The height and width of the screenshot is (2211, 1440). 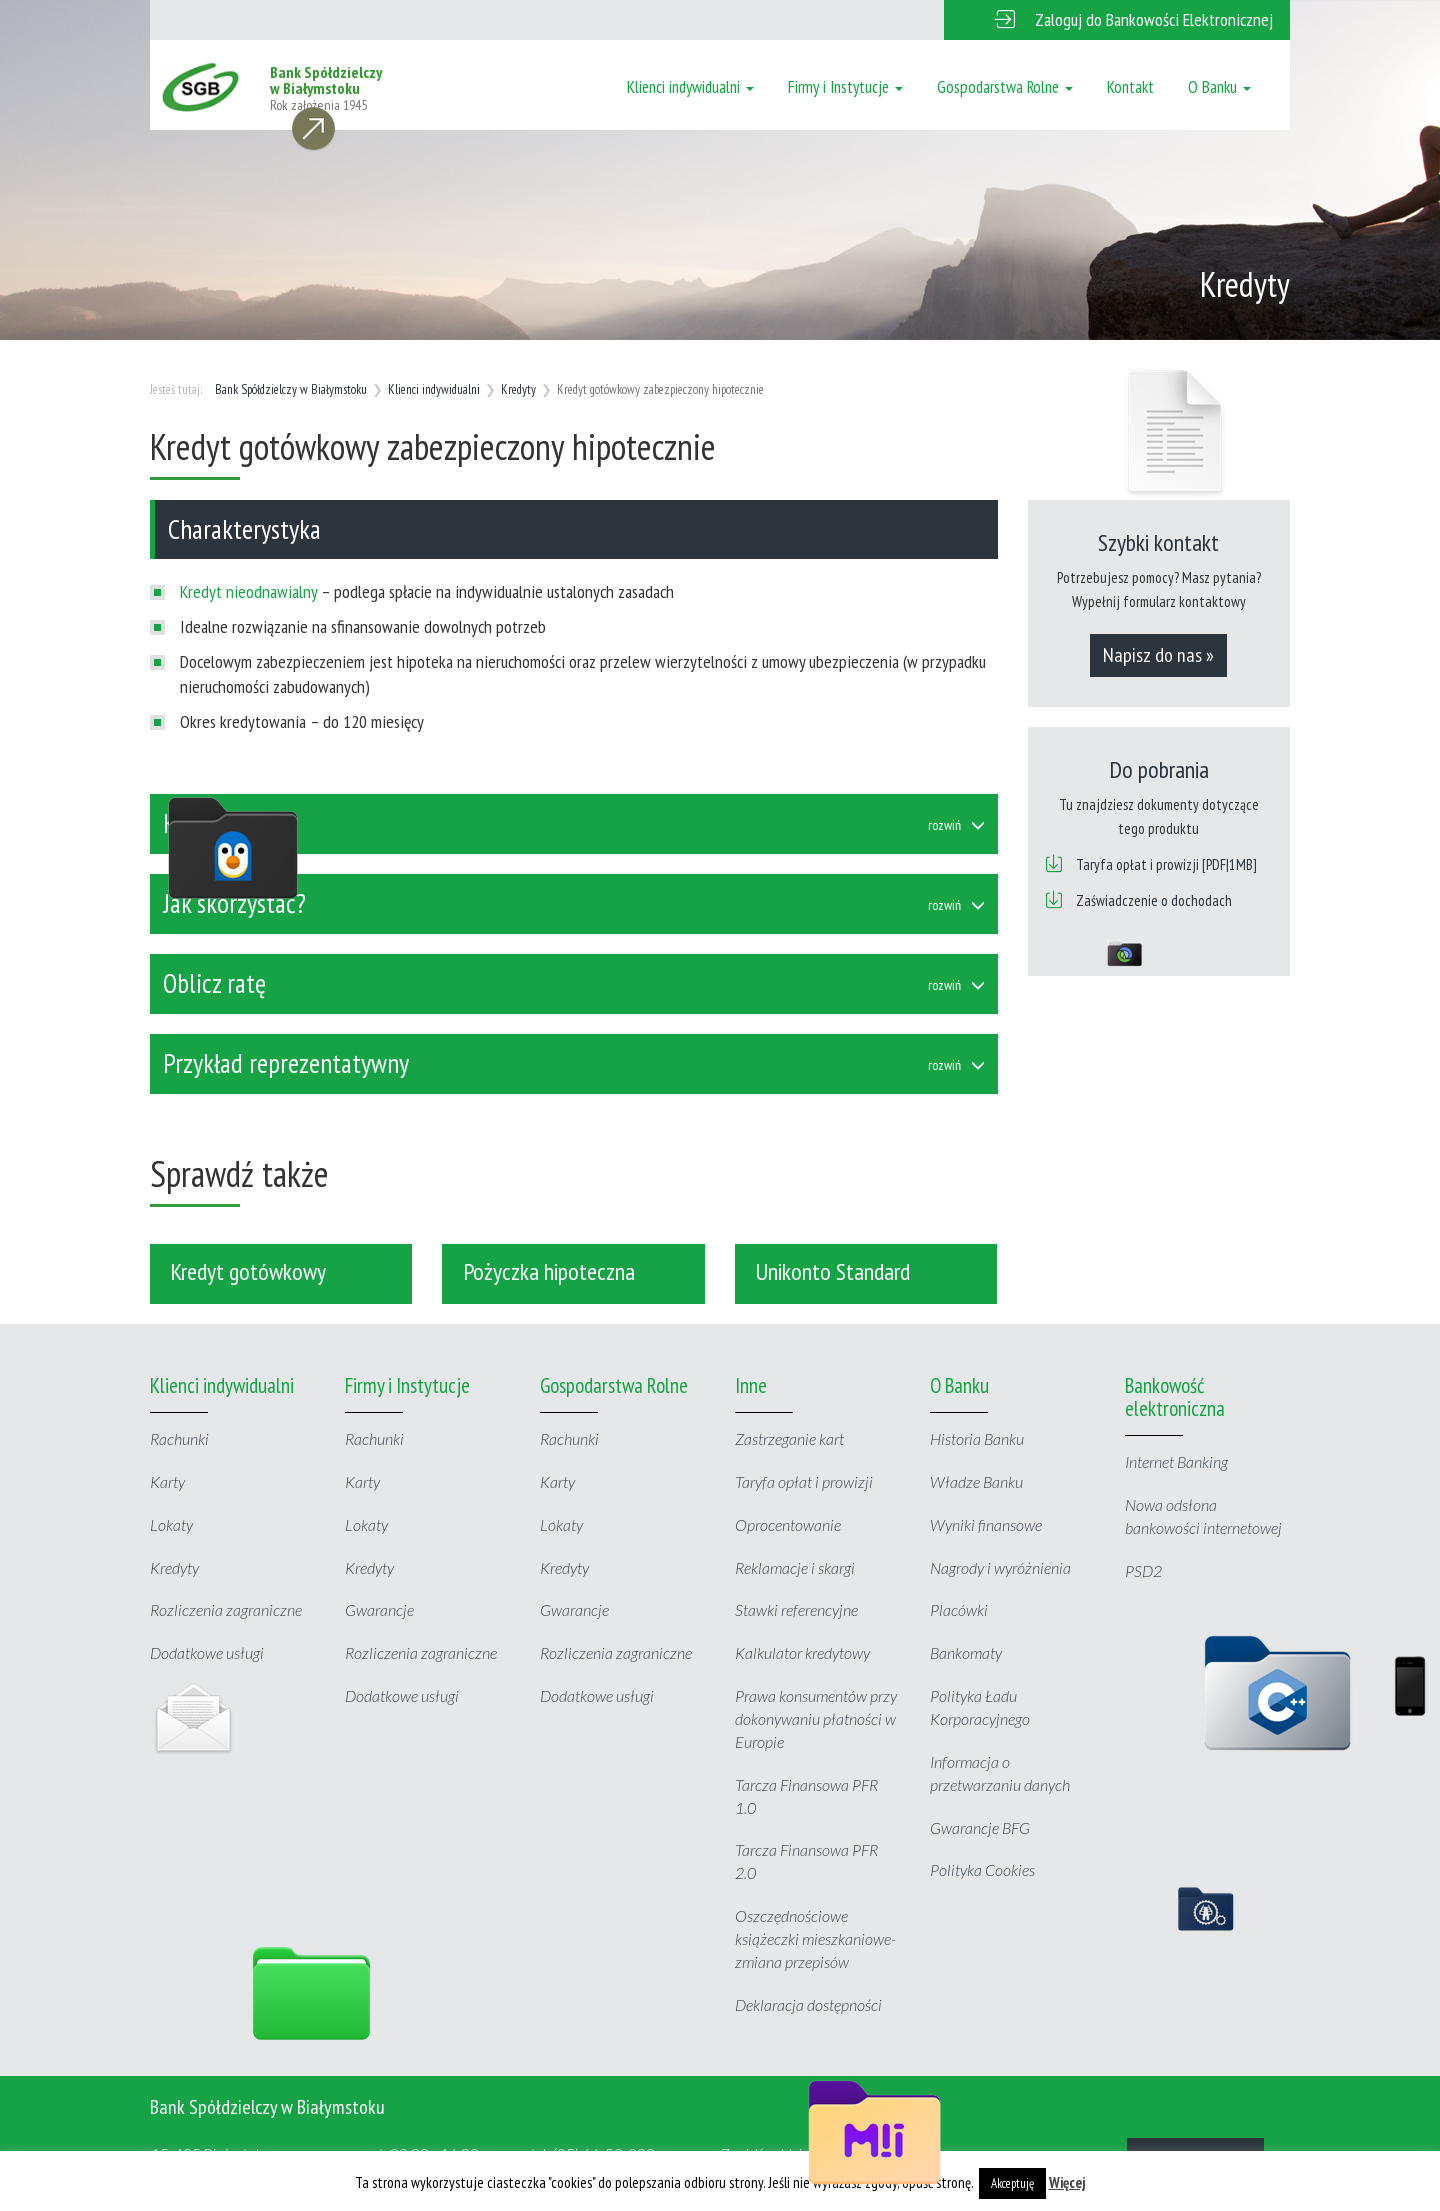 What do you see at coordinates (232, 851) in the screenshot?
I see `open windows subsystem for linux files` at bounding box center [232, 851].